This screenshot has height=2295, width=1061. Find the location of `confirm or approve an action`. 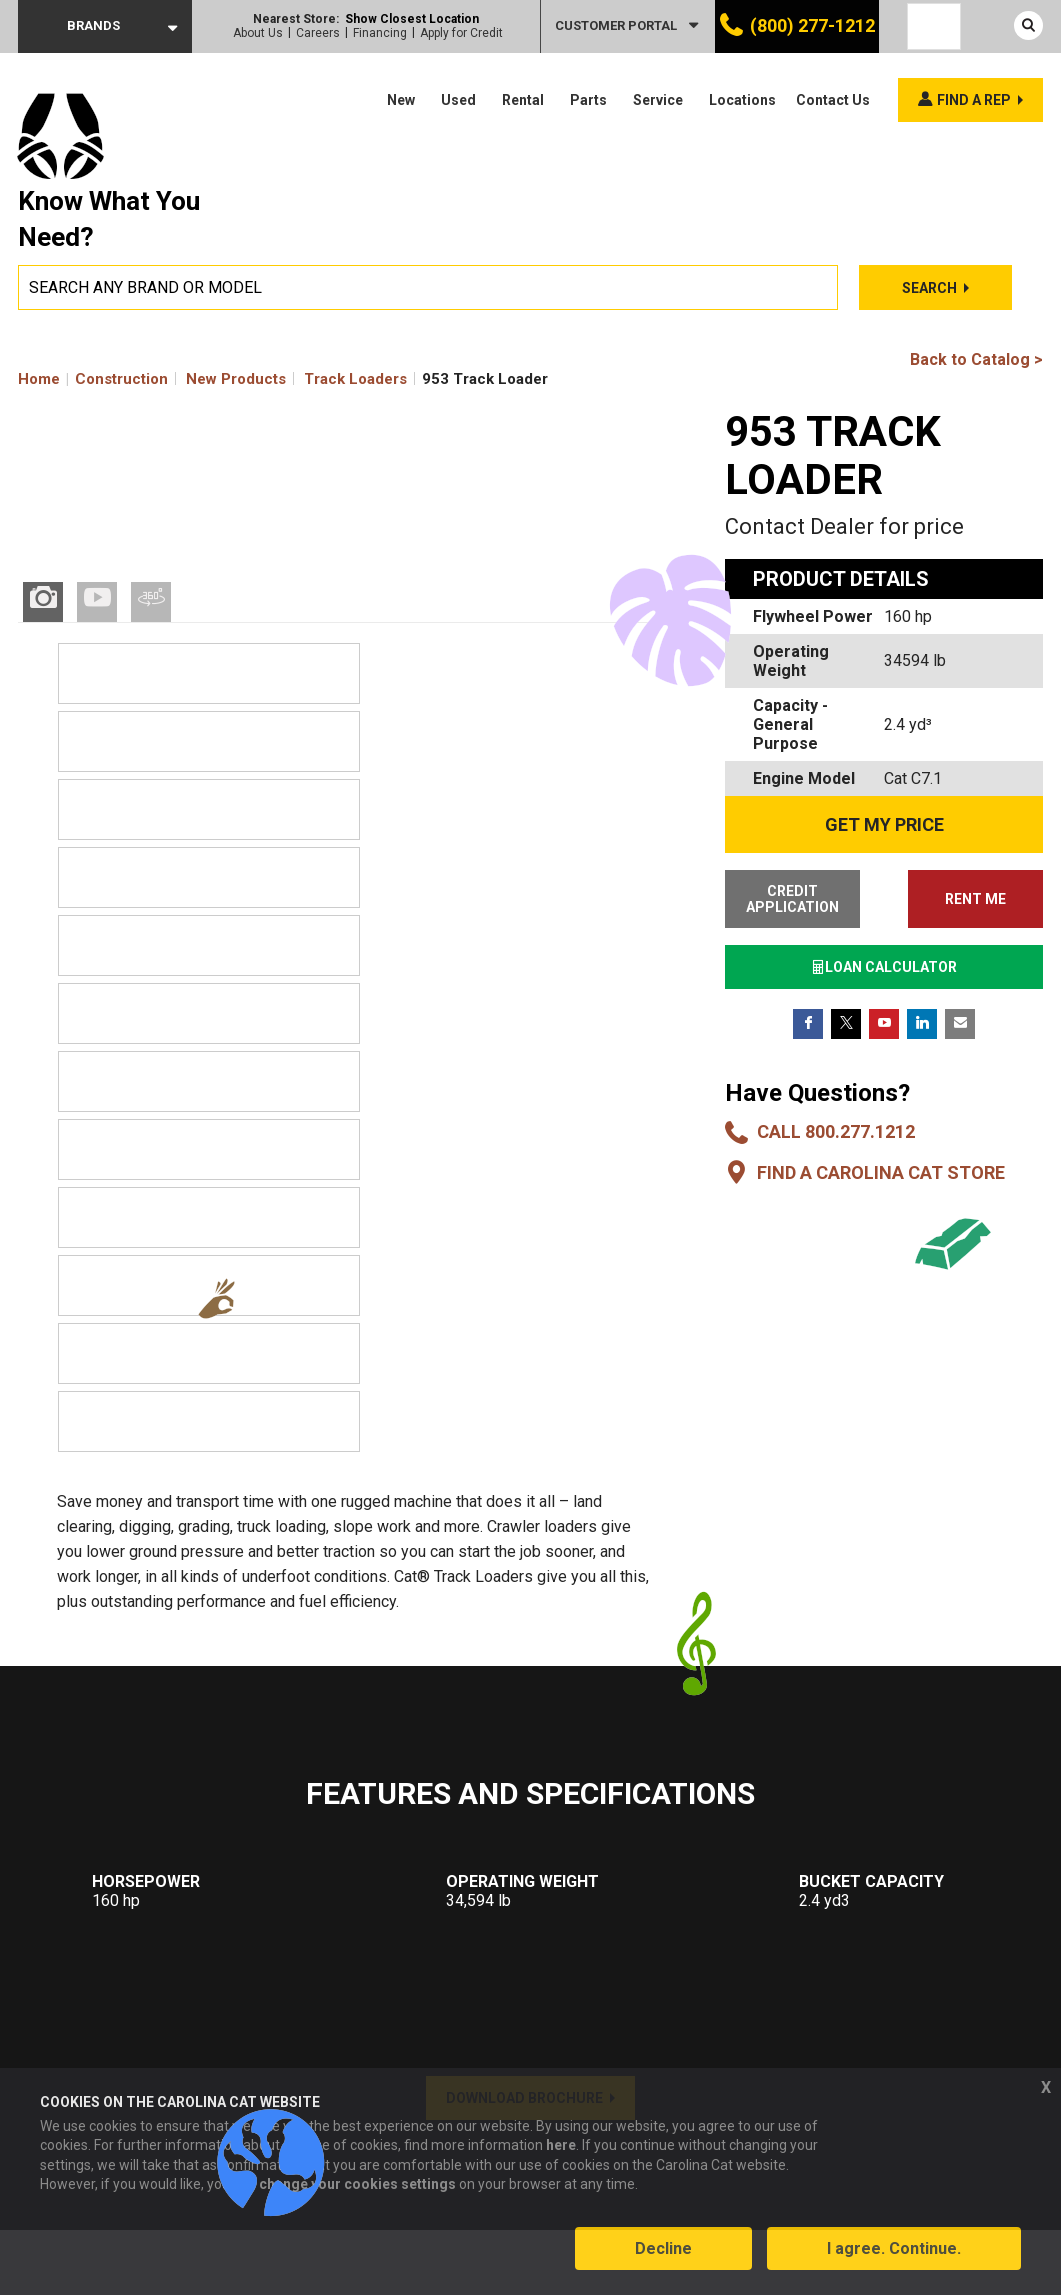

confirm or approve an action is located at coordinates (216, 1298).